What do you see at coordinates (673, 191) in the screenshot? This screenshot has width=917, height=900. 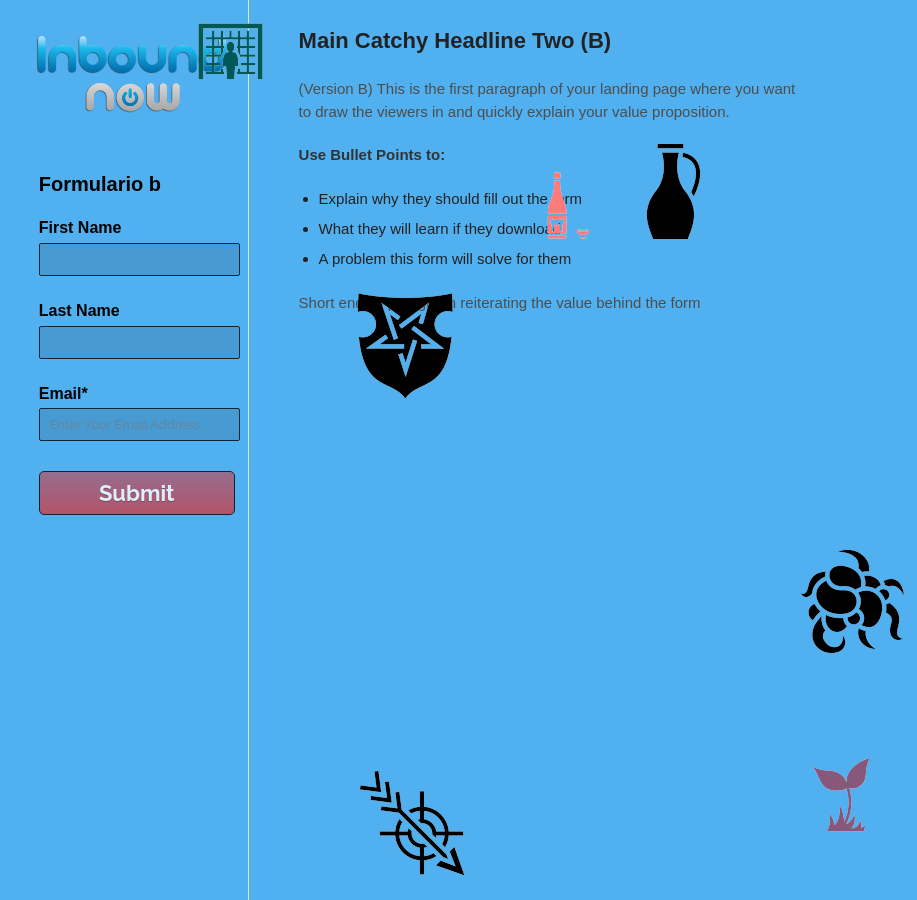 I see `select a jug or pitcher item in game inventory` at bounding box center [673, 191].